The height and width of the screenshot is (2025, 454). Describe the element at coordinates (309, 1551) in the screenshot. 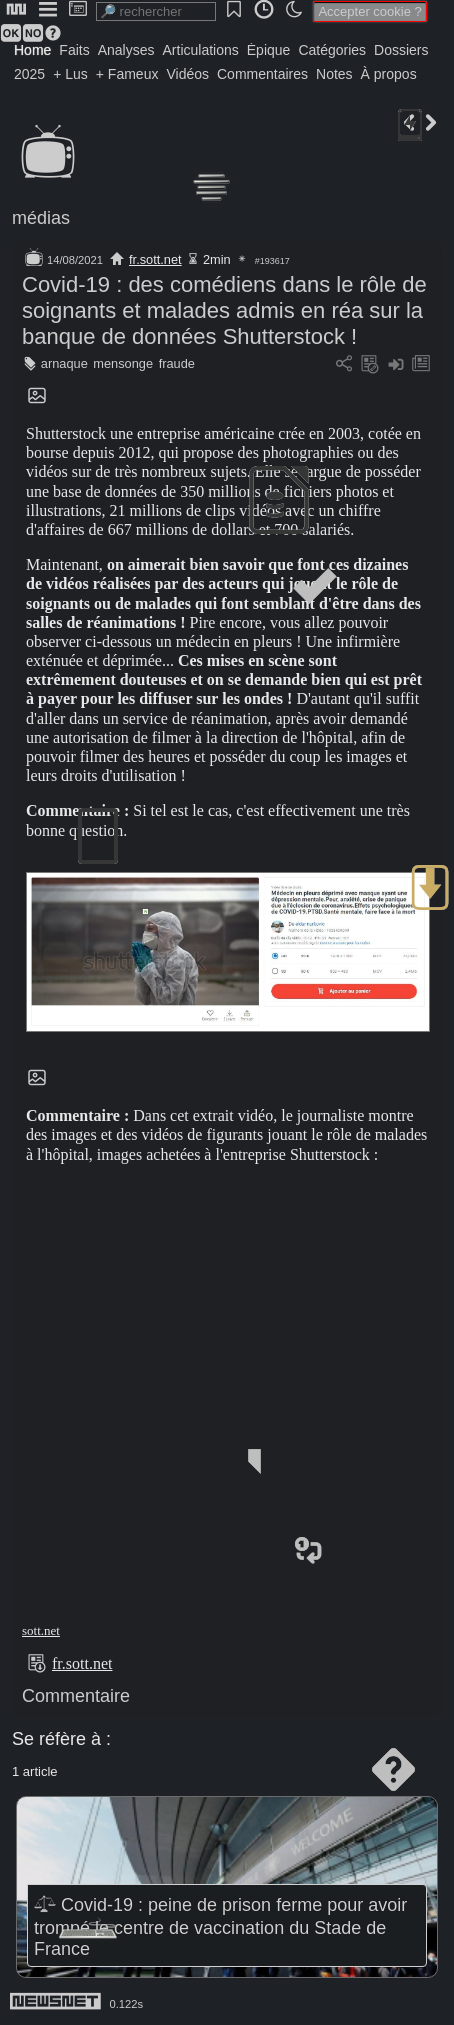

I see `repeat current song in playlist` at that location.